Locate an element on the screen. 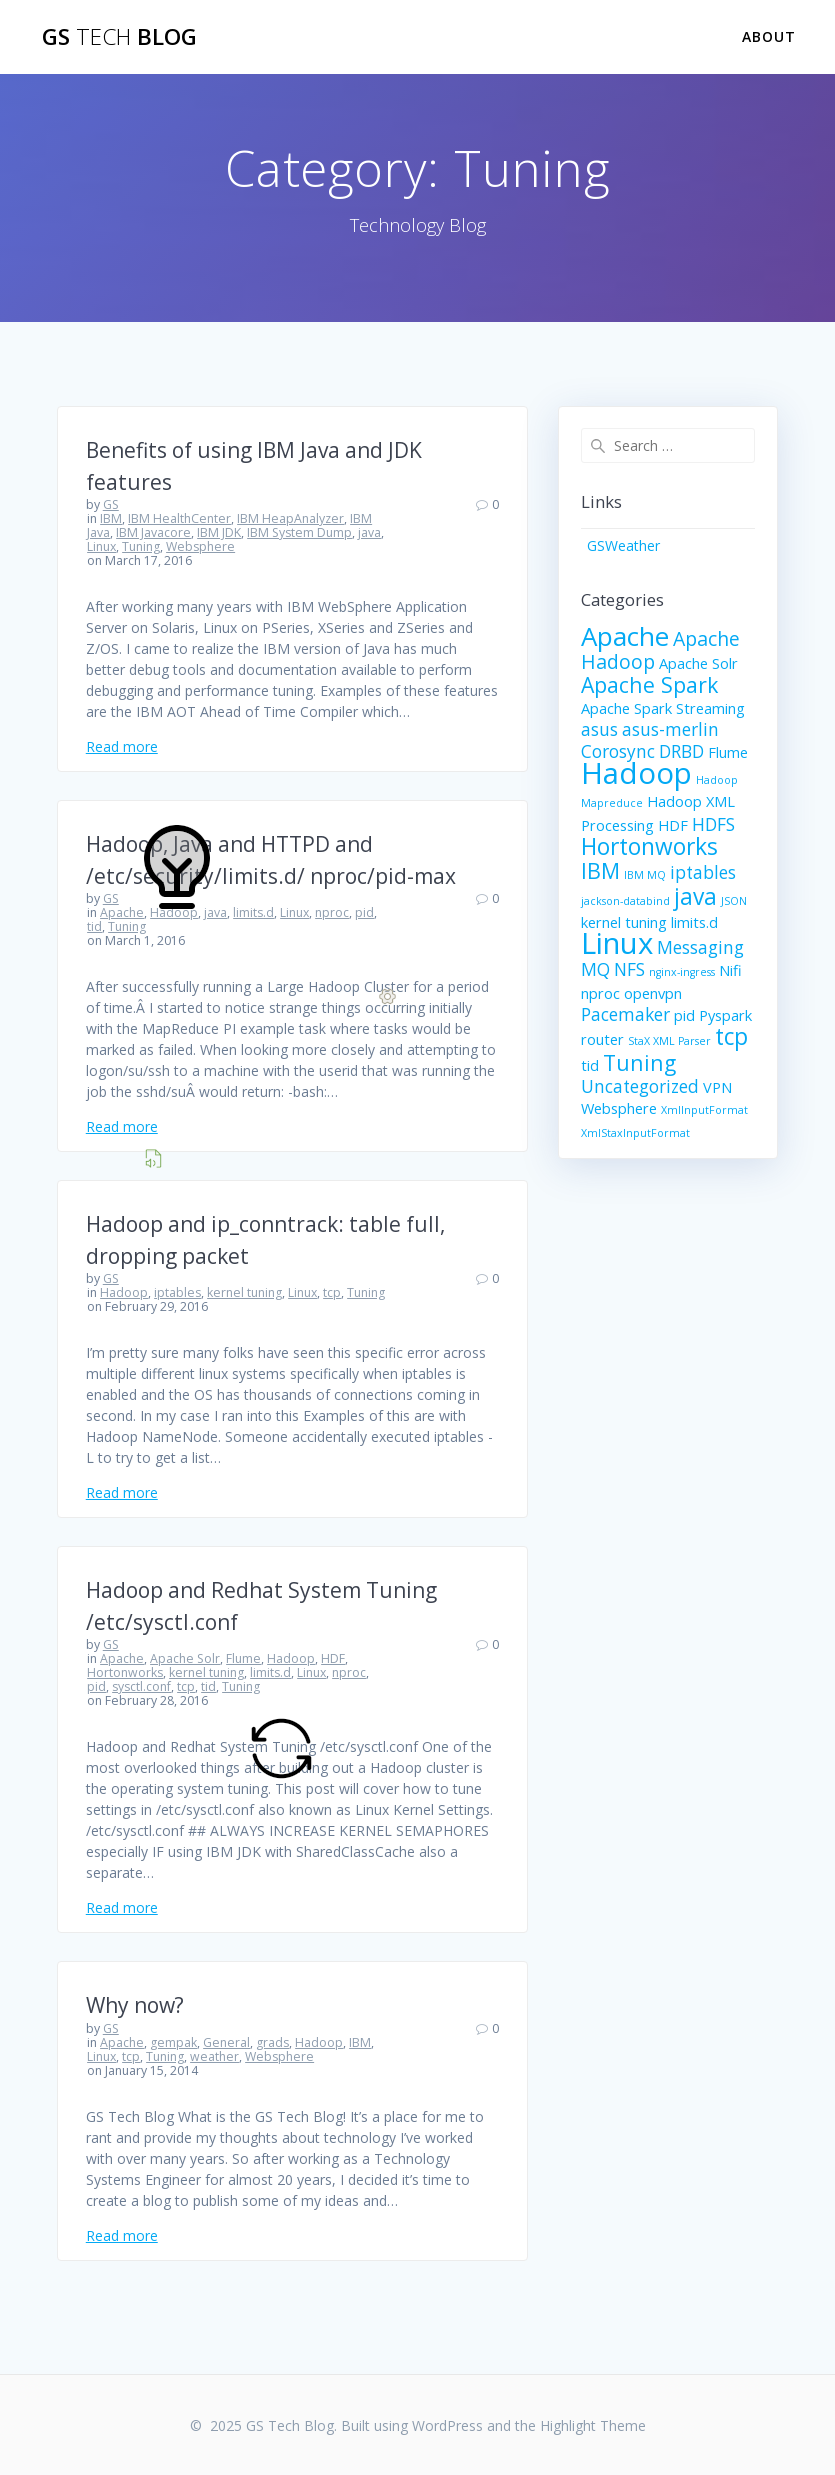  open an audio file is located at coordinates (153, 1158).